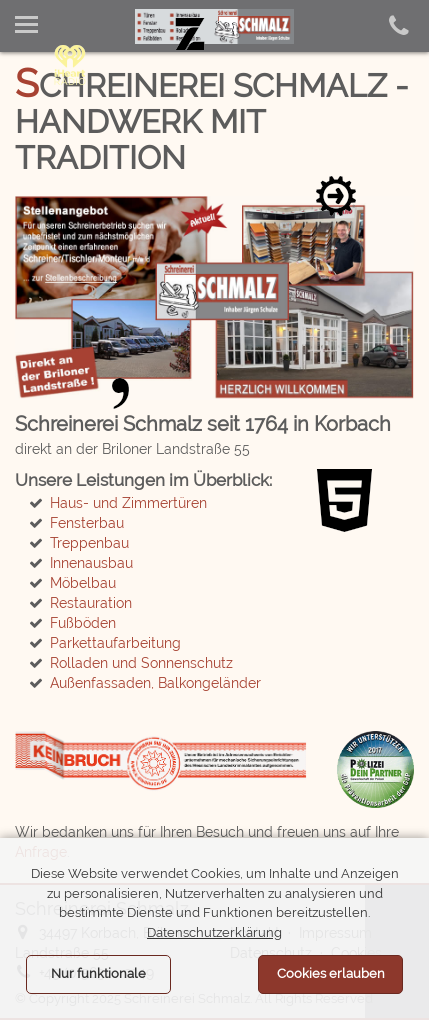  What do you see at coordinates (120, 393) in the screenshot?
I see `comma.ai company logo` at bounding box center [120, 393].